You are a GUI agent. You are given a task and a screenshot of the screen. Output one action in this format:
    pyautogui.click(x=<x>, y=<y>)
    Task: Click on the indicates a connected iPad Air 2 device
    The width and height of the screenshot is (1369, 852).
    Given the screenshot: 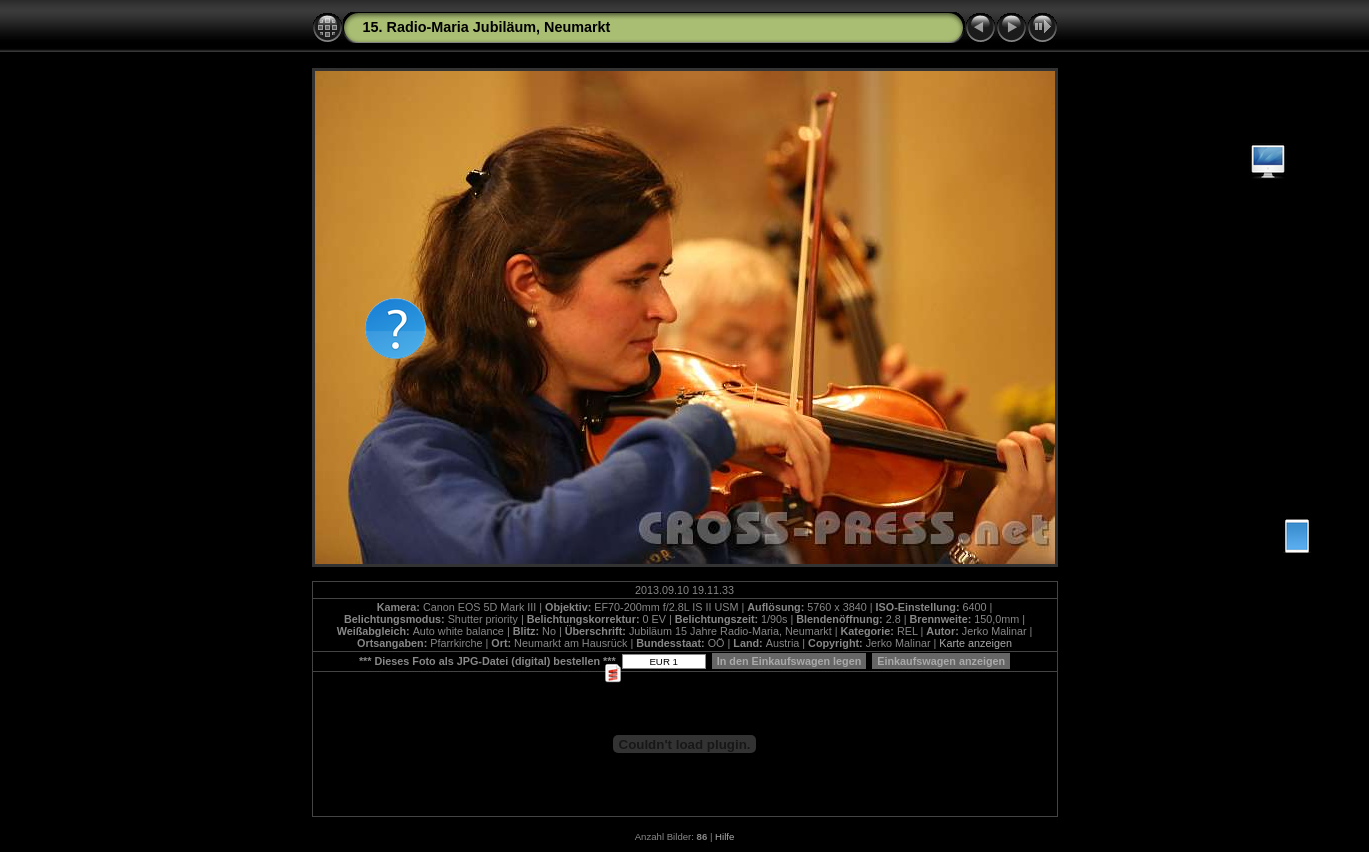 What is the action you would take?
    pyautogui.click(x=1297, y=536)
    